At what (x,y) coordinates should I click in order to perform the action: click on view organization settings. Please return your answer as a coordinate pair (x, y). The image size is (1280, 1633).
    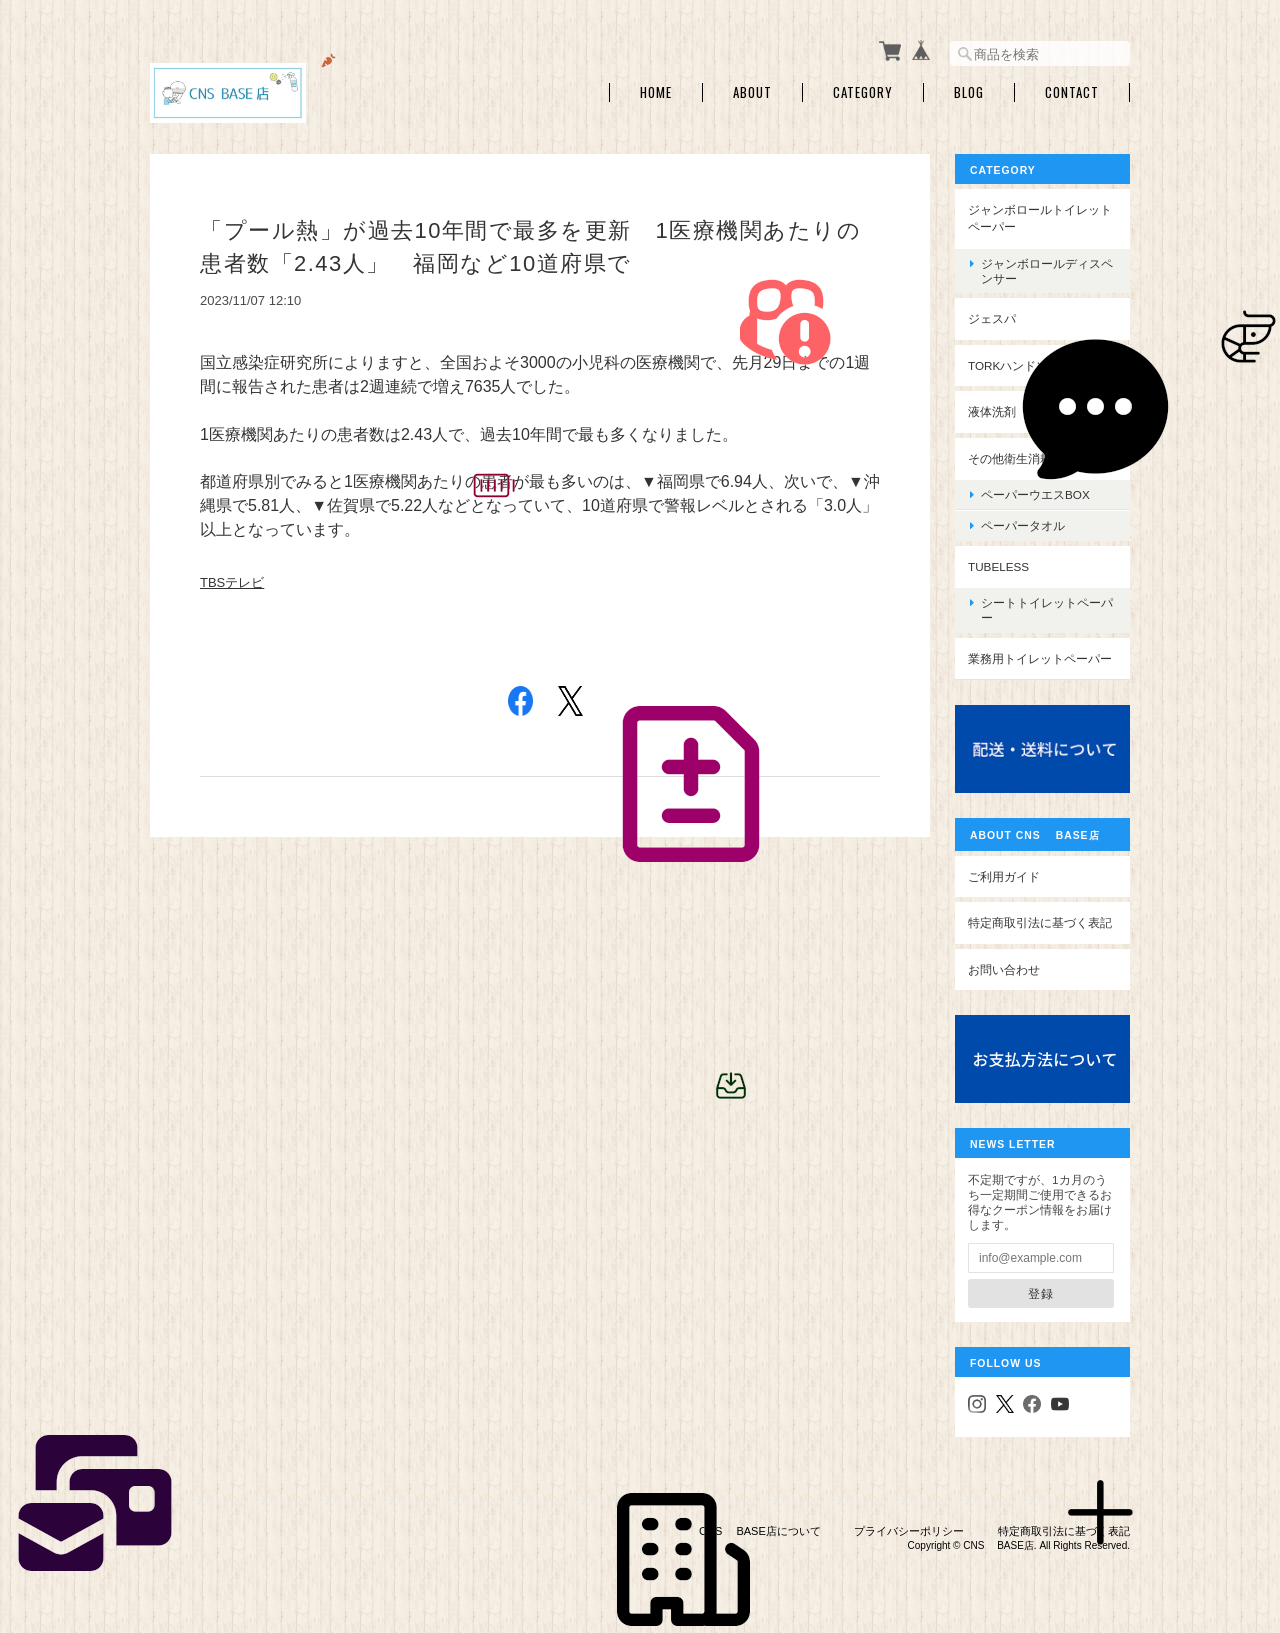
    Looking at the image, I should click on (683, 1559).